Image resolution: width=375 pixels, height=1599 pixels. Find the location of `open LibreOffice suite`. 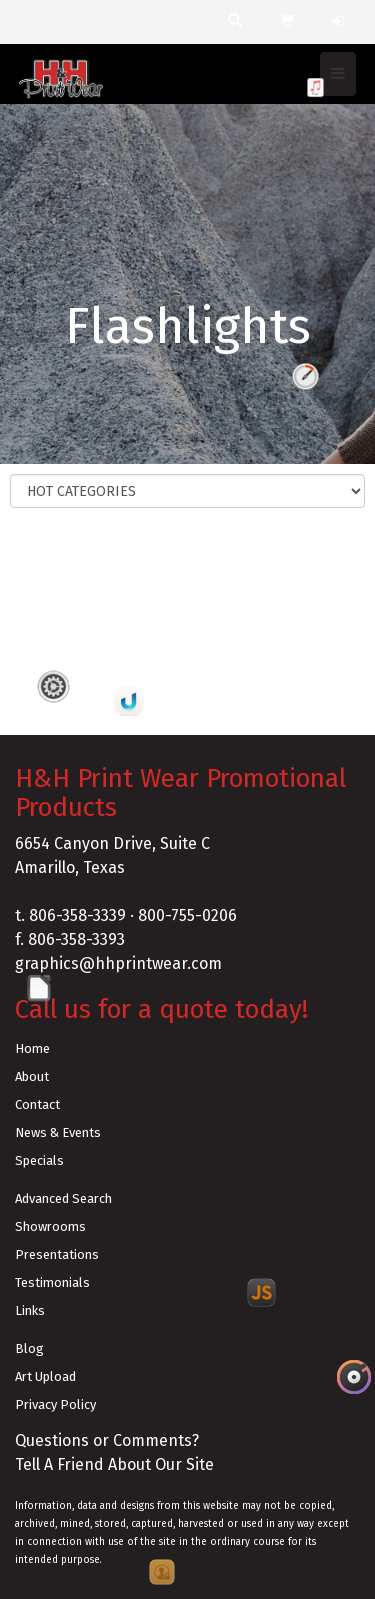

open LibreOffice suite is located at coordinates (39, 988).